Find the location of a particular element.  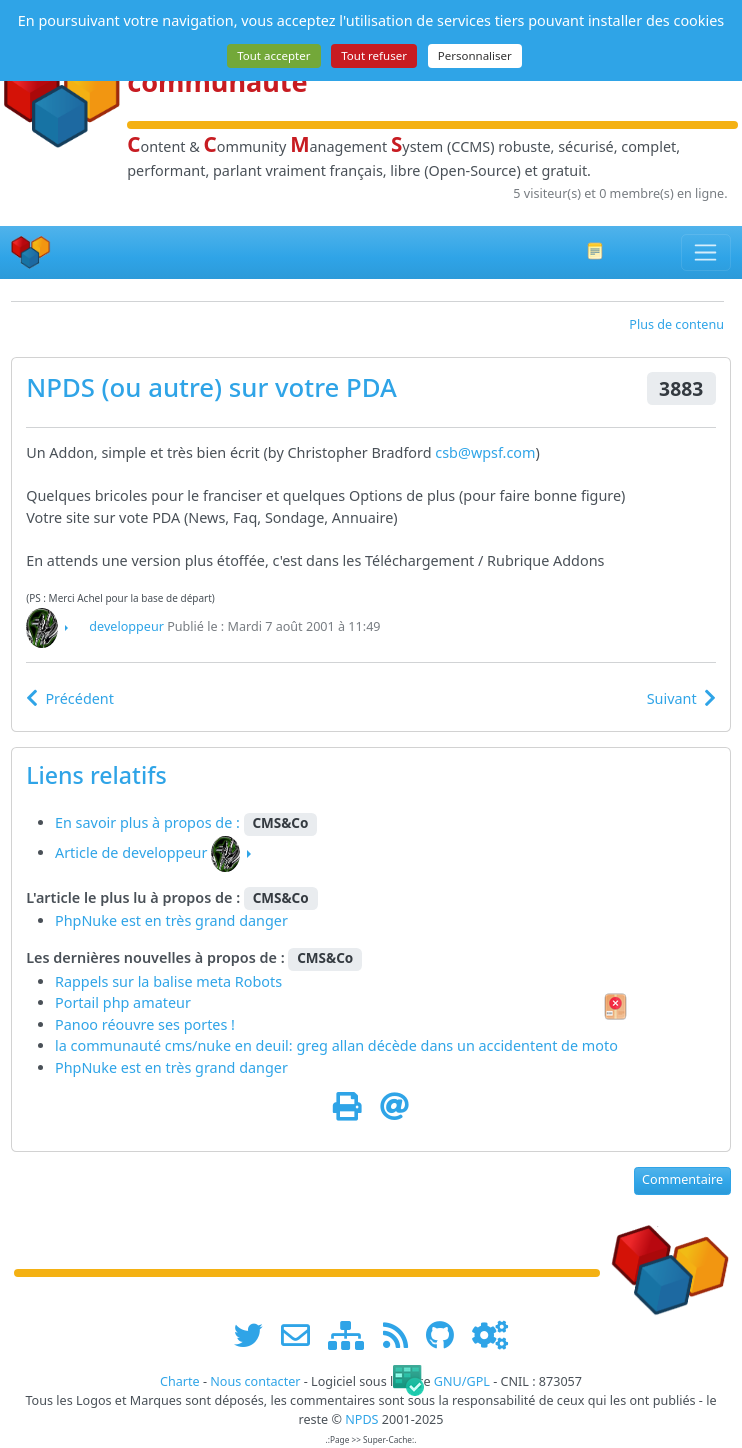

open the boards app is located at coordinates (408, 1380).